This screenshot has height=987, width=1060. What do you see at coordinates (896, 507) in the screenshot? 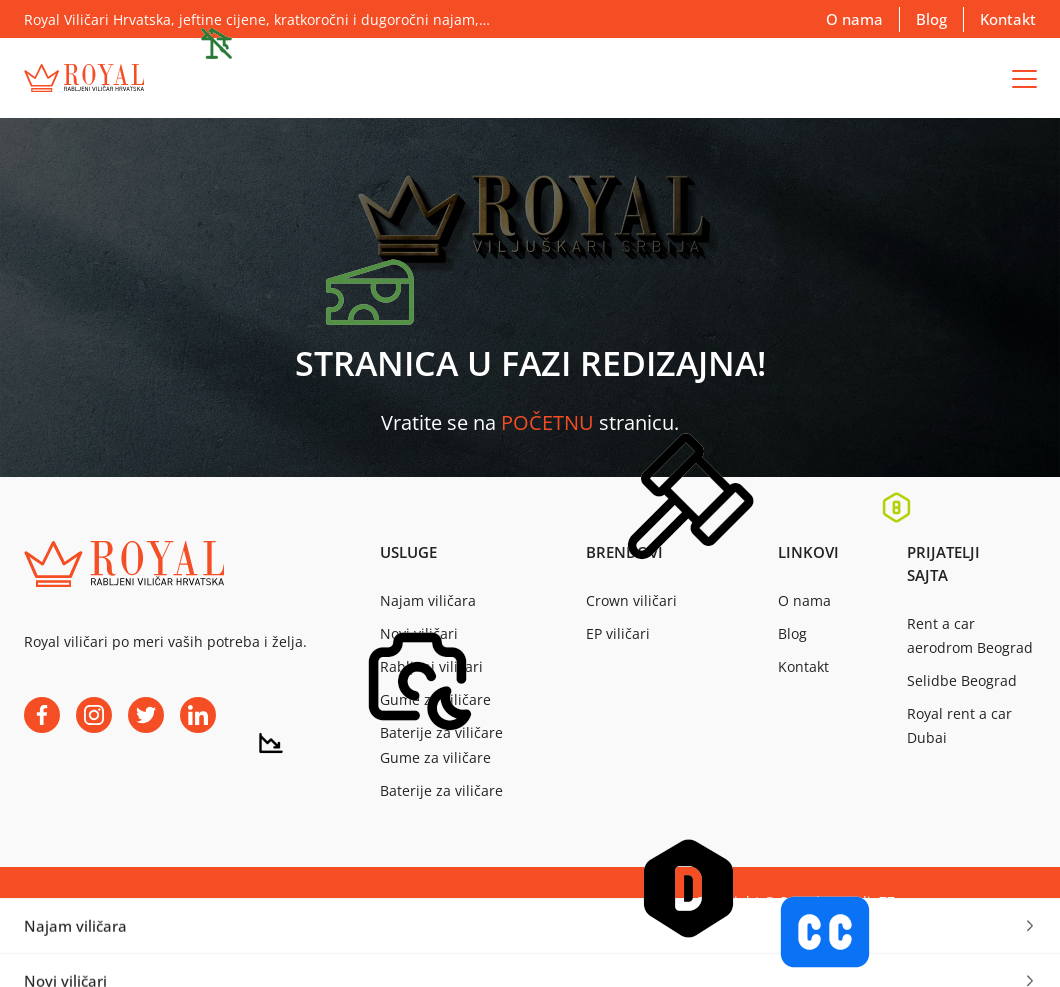
I see `indicates step 8 in a multi-step process` at bounding box center [896, 507].